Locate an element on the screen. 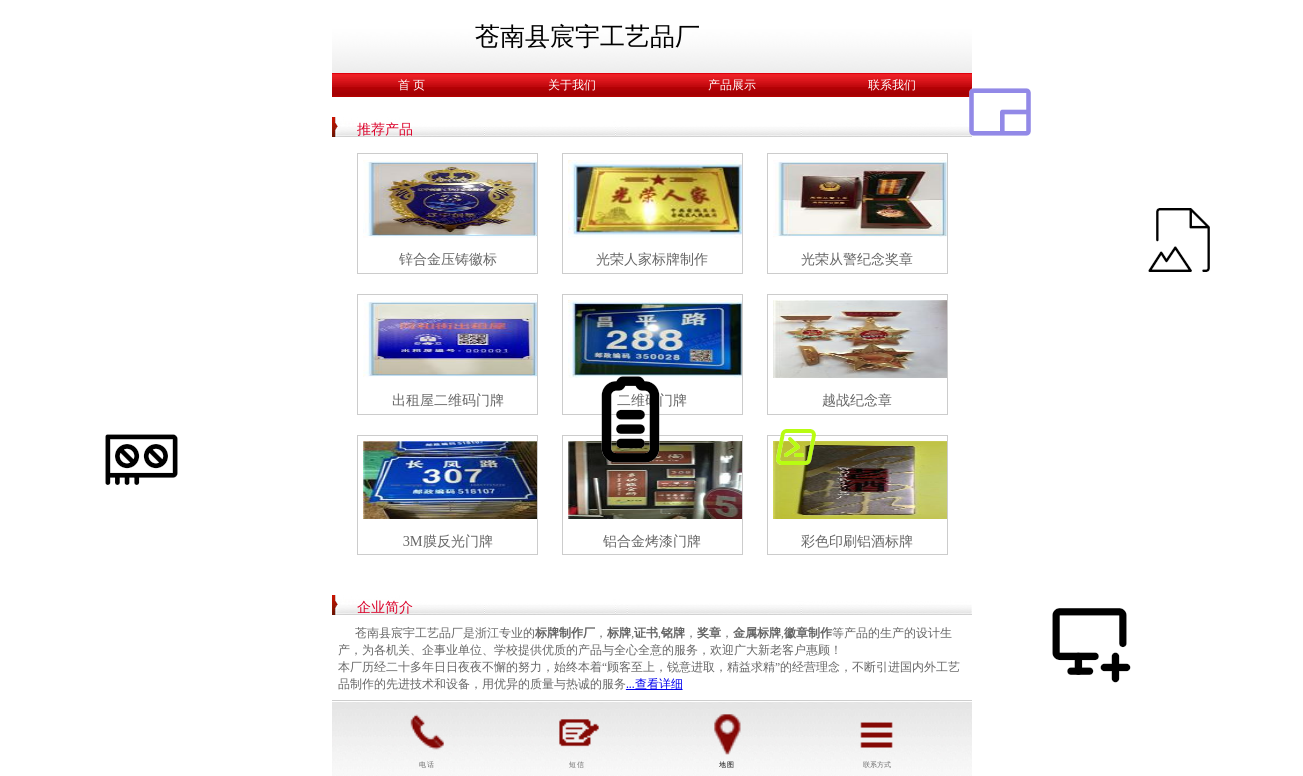  battery level indicator showing medium charge is located at coordinates (630, 419).